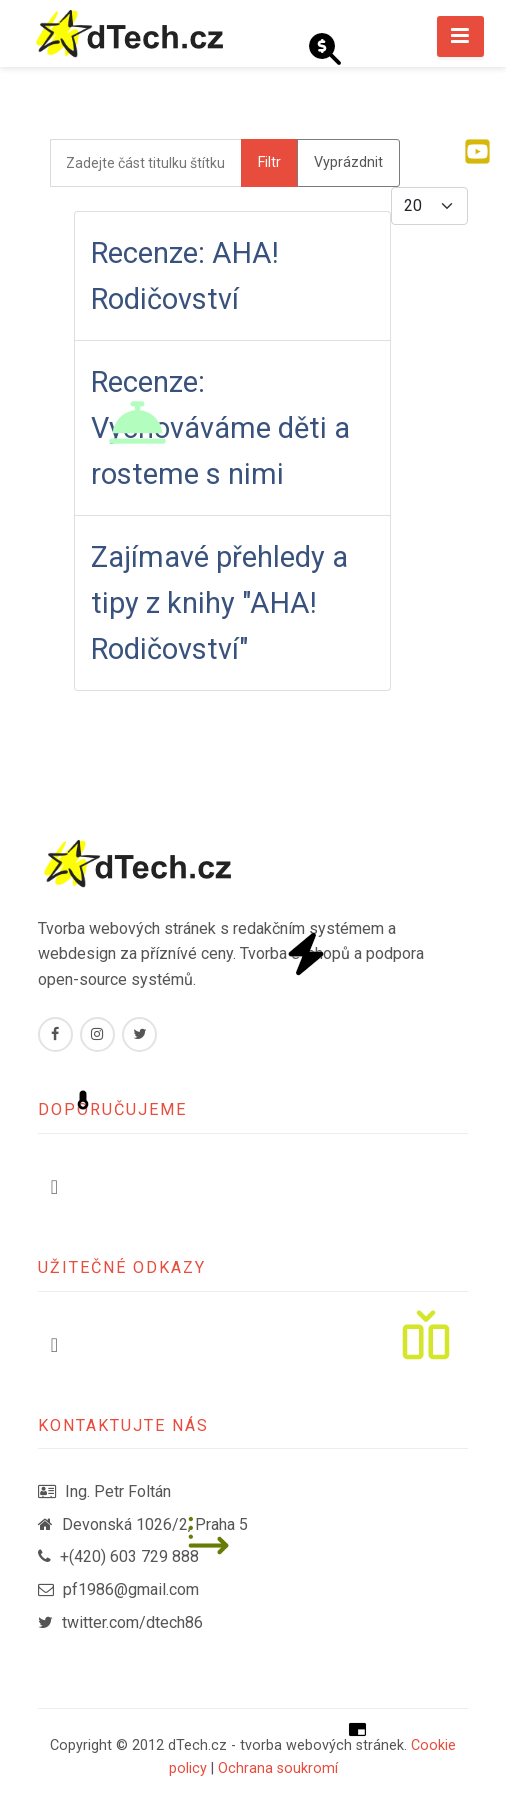 The height and width of the screenshot is (1805, 506). Describe the element at coordinates (325, 49) in the screenshot. I see `search for pricing or cost information` at that location.